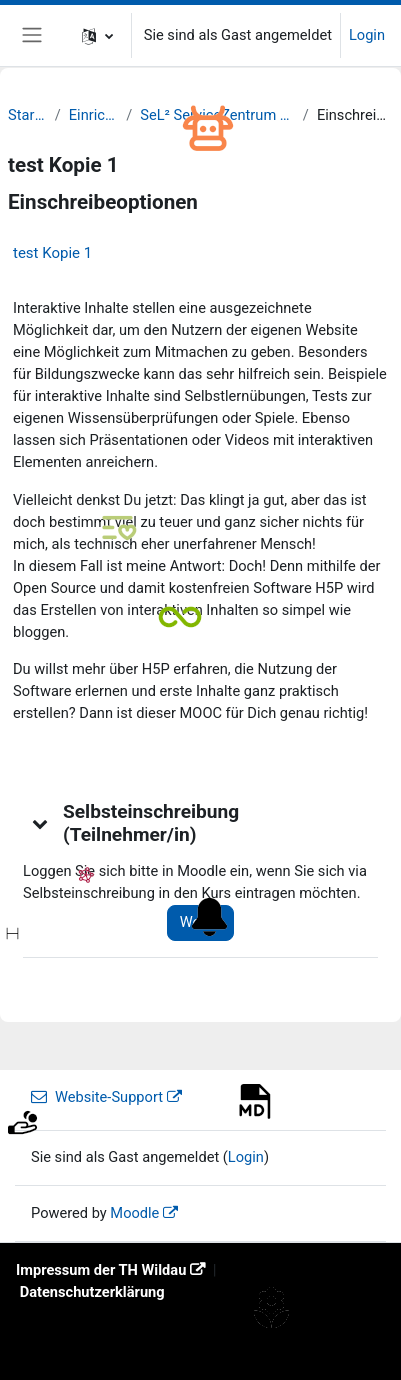 The height and width of the screenshot is (1380, 401). What do you see at coordinates (23, 1123) in the screenshot?
I see `make a payment or donation` at bounding box center [23, 1123].